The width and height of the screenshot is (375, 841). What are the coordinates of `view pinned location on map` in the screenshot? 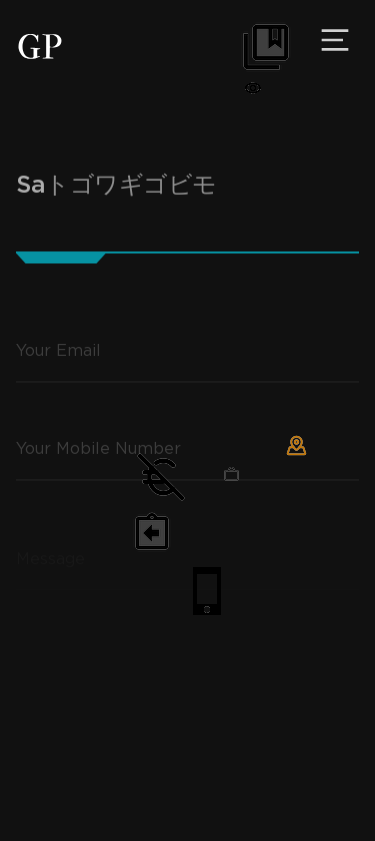 It's located at (296, 445).